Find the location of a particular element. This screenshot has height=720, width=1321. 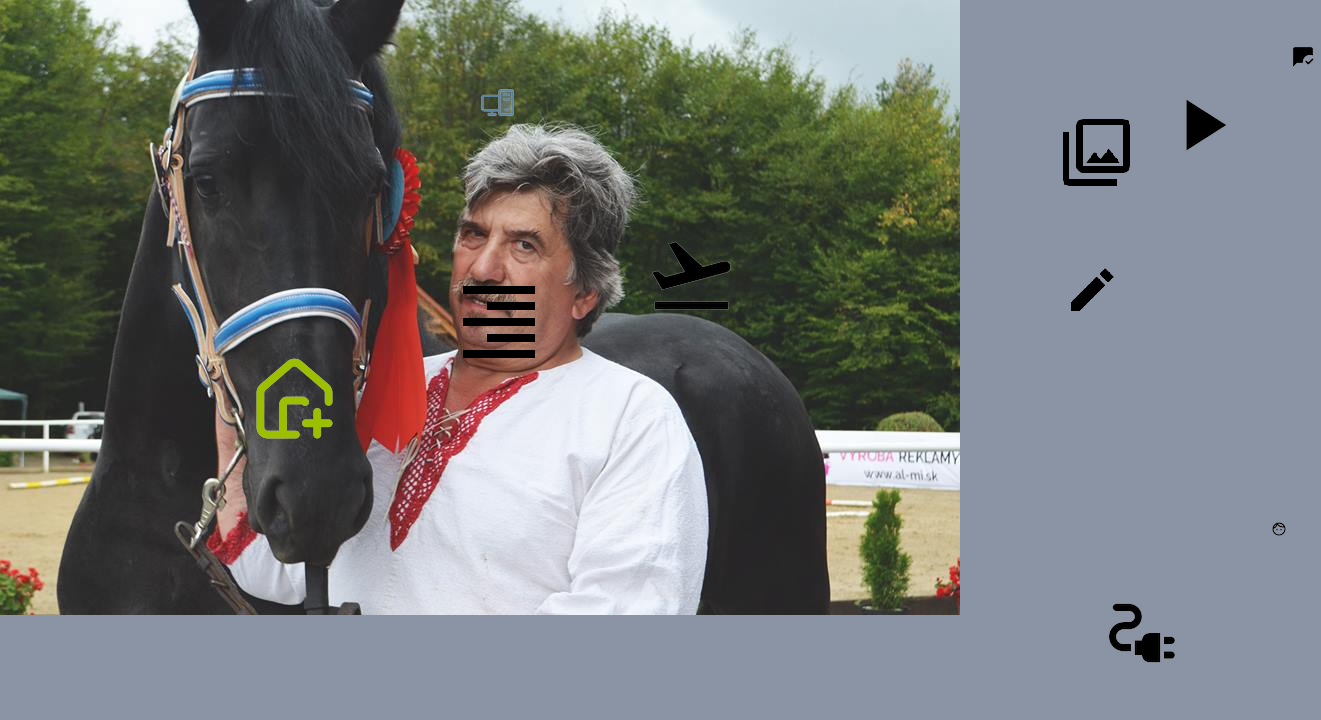

add a new home or property is located at coordinates (294, 400).